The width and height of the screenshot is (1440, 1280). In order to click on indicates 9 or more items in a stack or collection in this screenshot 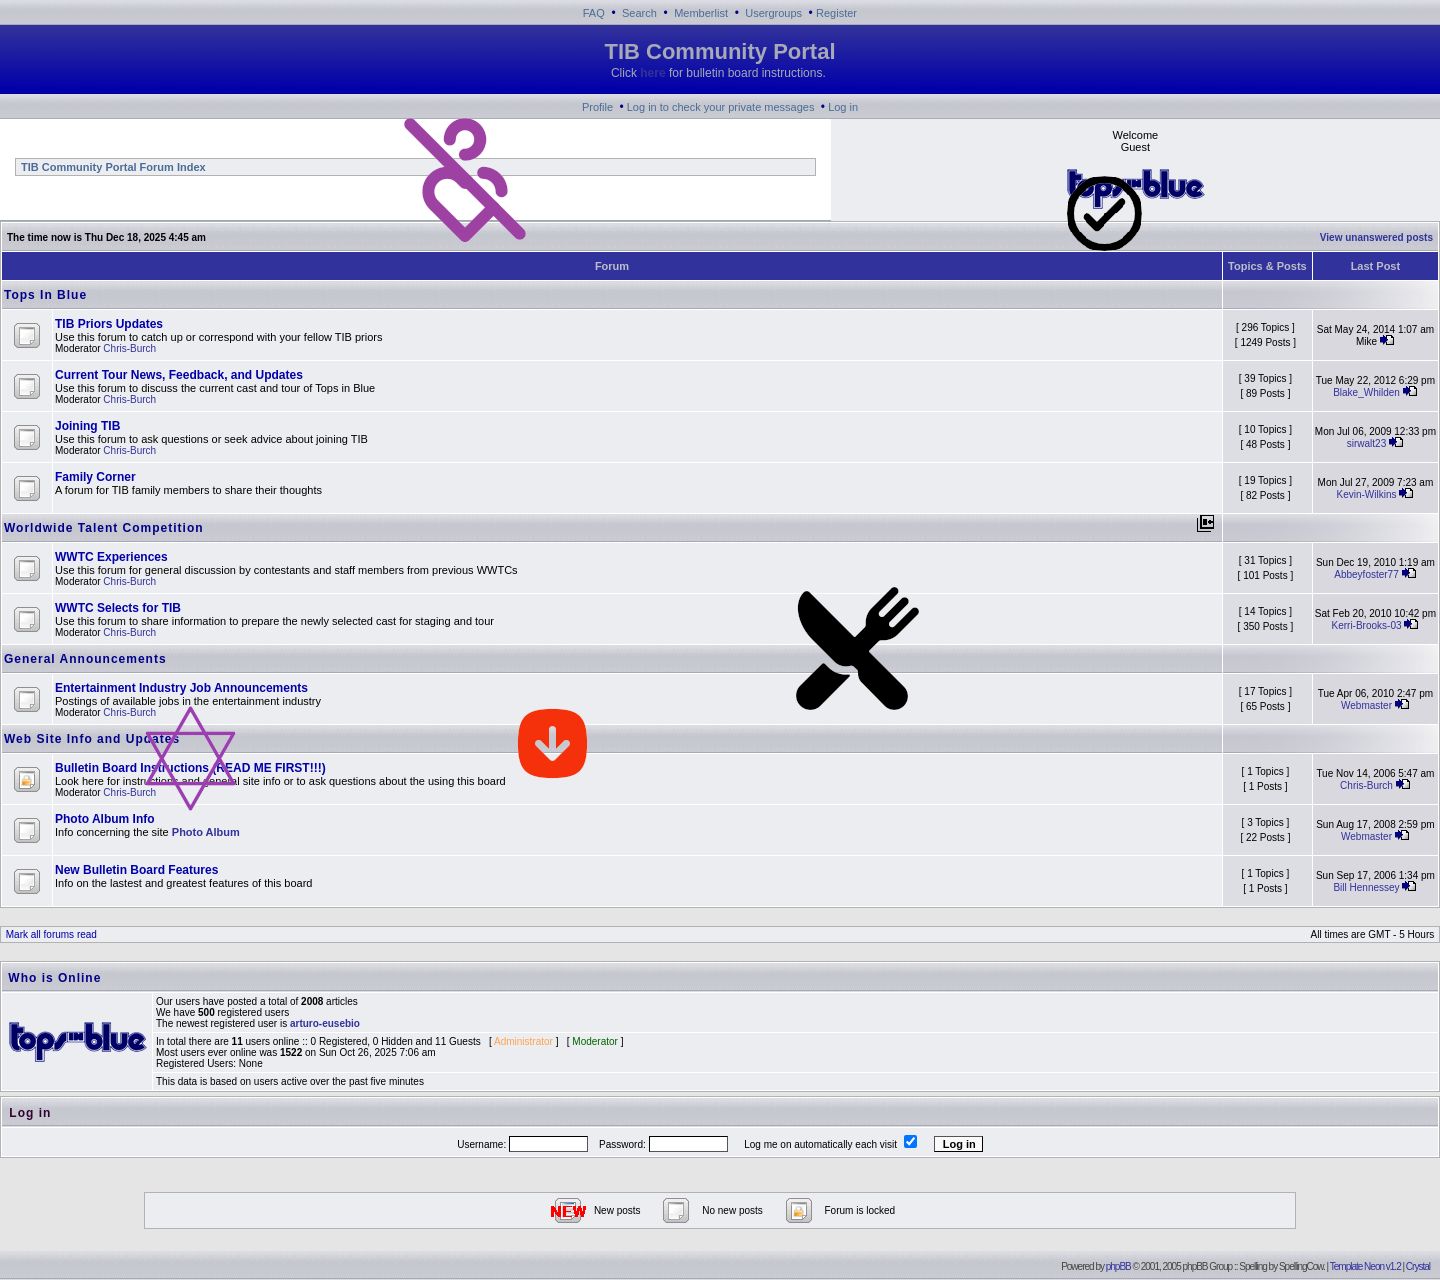, I will do `click(1205, 523)`.